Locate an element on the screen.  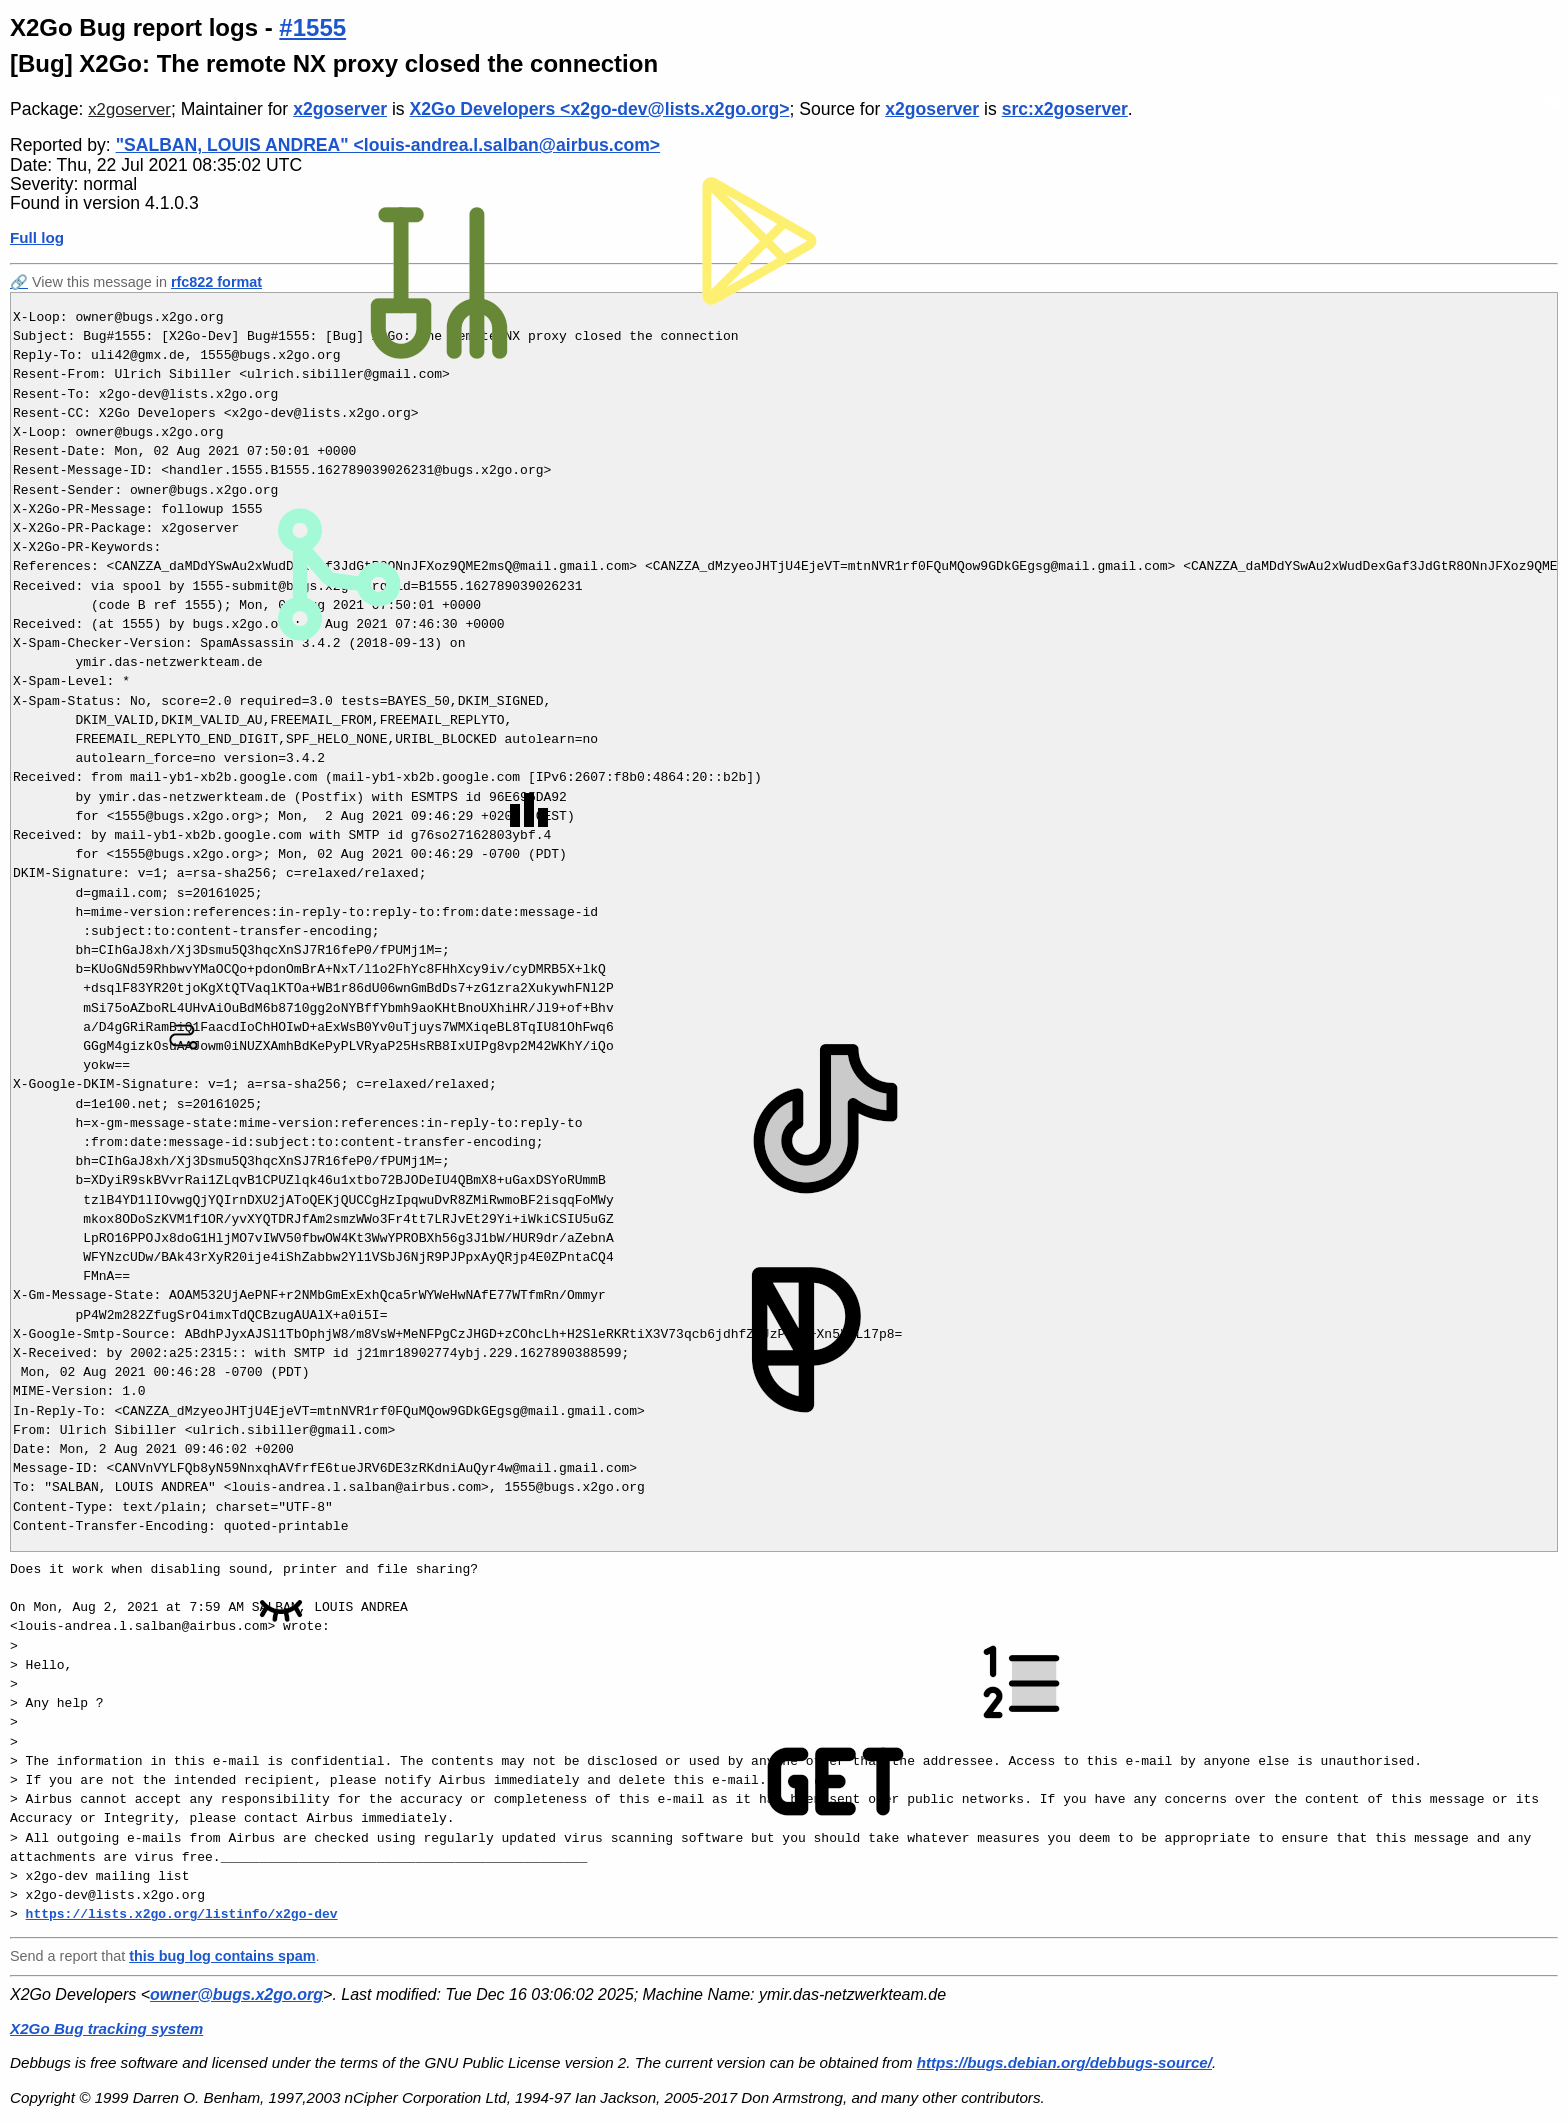
view or edit a custom path is located at coordinates (183, 1035).